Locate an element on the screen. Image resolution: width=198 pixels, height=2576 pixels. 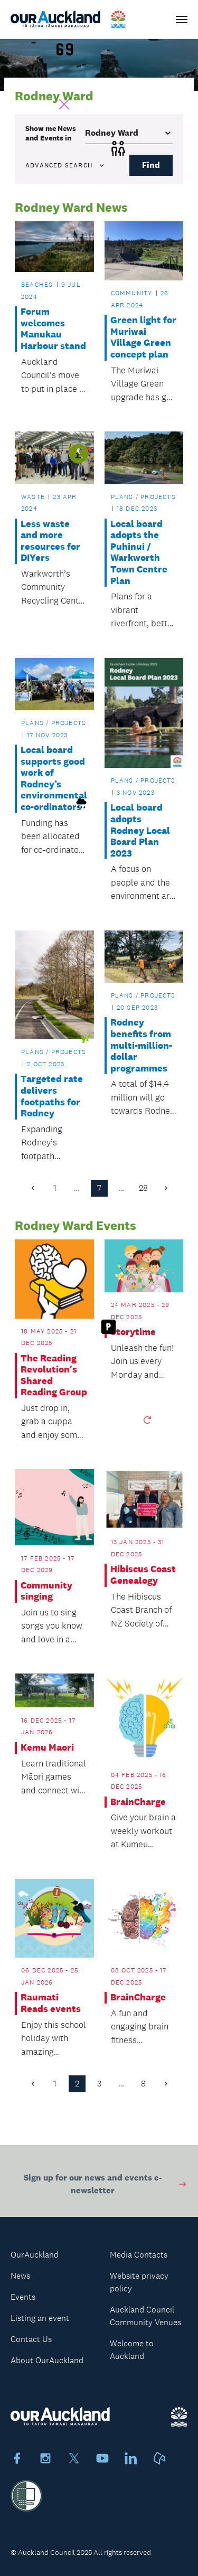
displays the number 69 as a label or badge is located at coordinates (64, 49).